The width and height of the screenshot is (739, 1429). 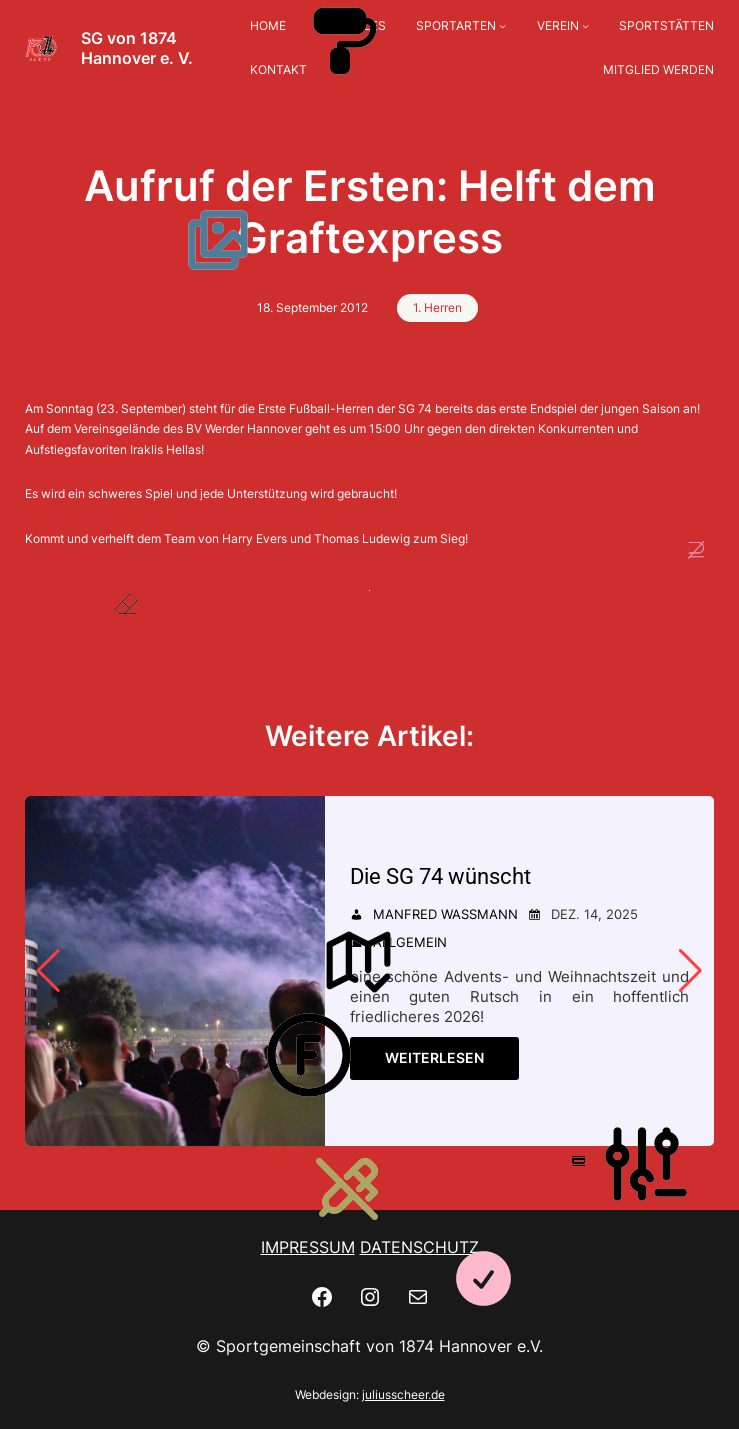 What do you see at coordinates (347, 1189) in the screenshot?
I see `editing disabled` at bounding box center [347, 1189].